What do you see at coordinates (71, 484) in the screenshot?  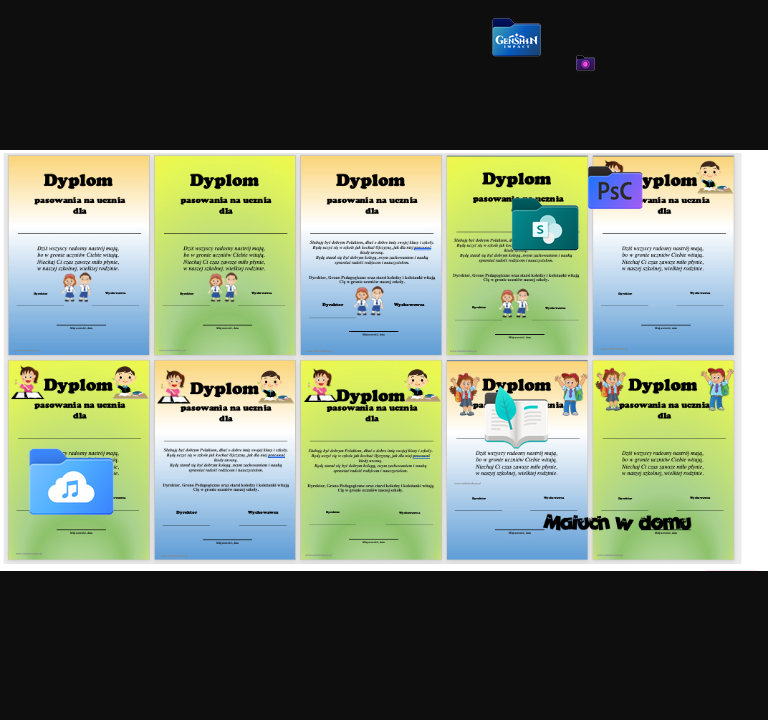 I see `open folder containing downloaded youtube audio files` at bounding box center [71, 484].